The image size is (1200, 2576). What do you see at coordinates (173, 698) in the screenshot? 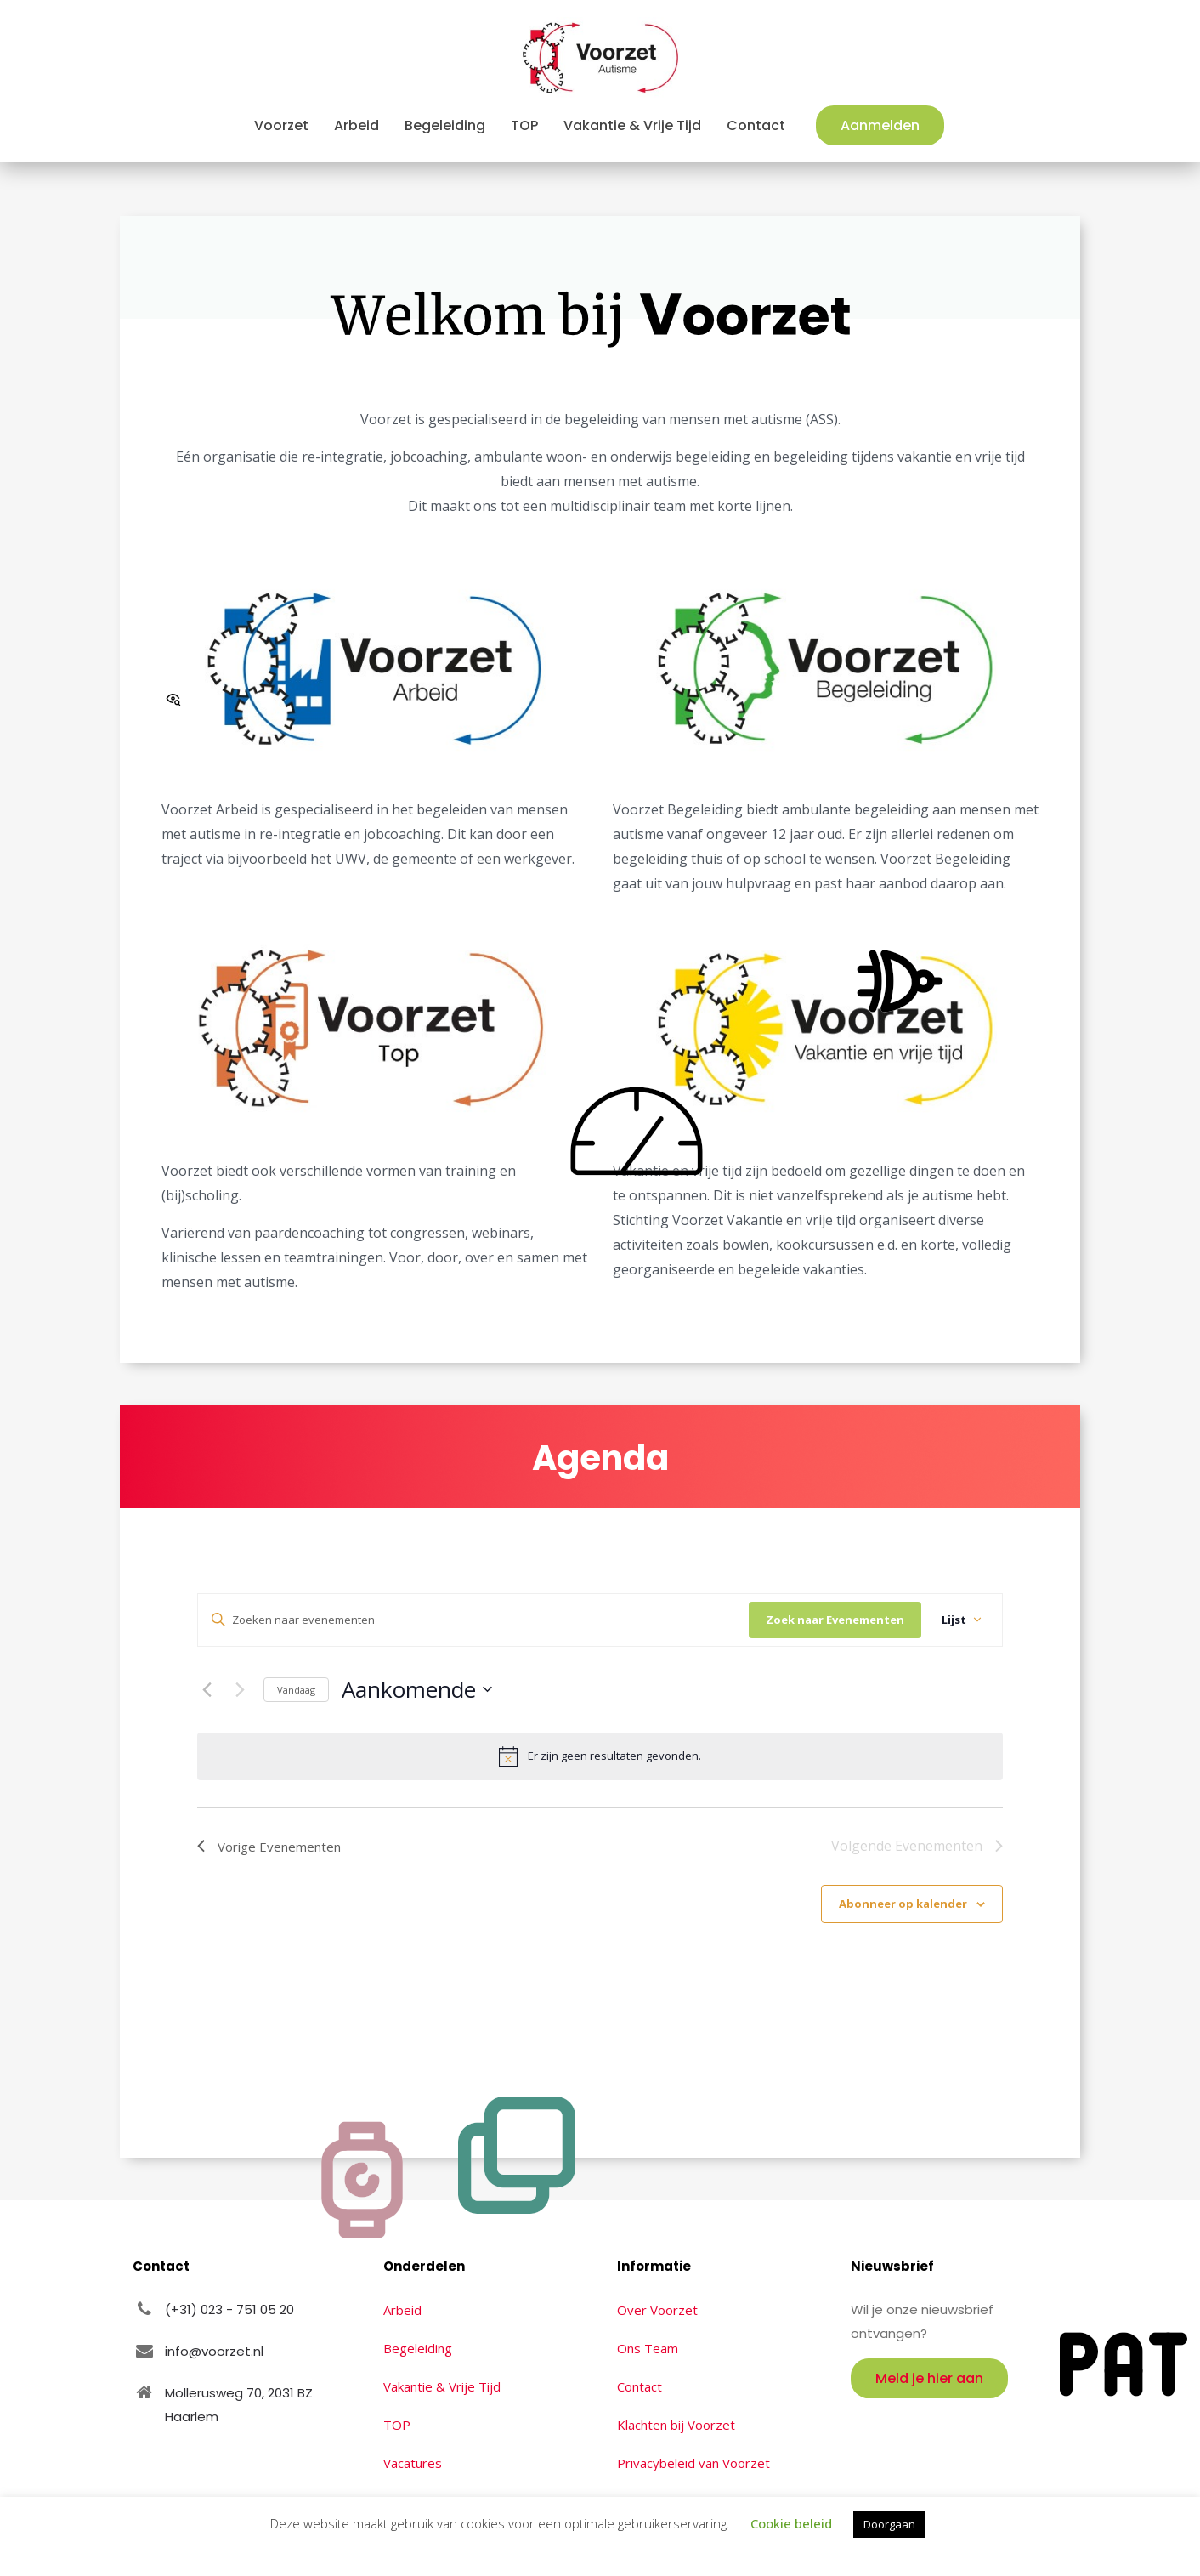
I see `search through viewed or watched items` at bounding box center [173, 698].